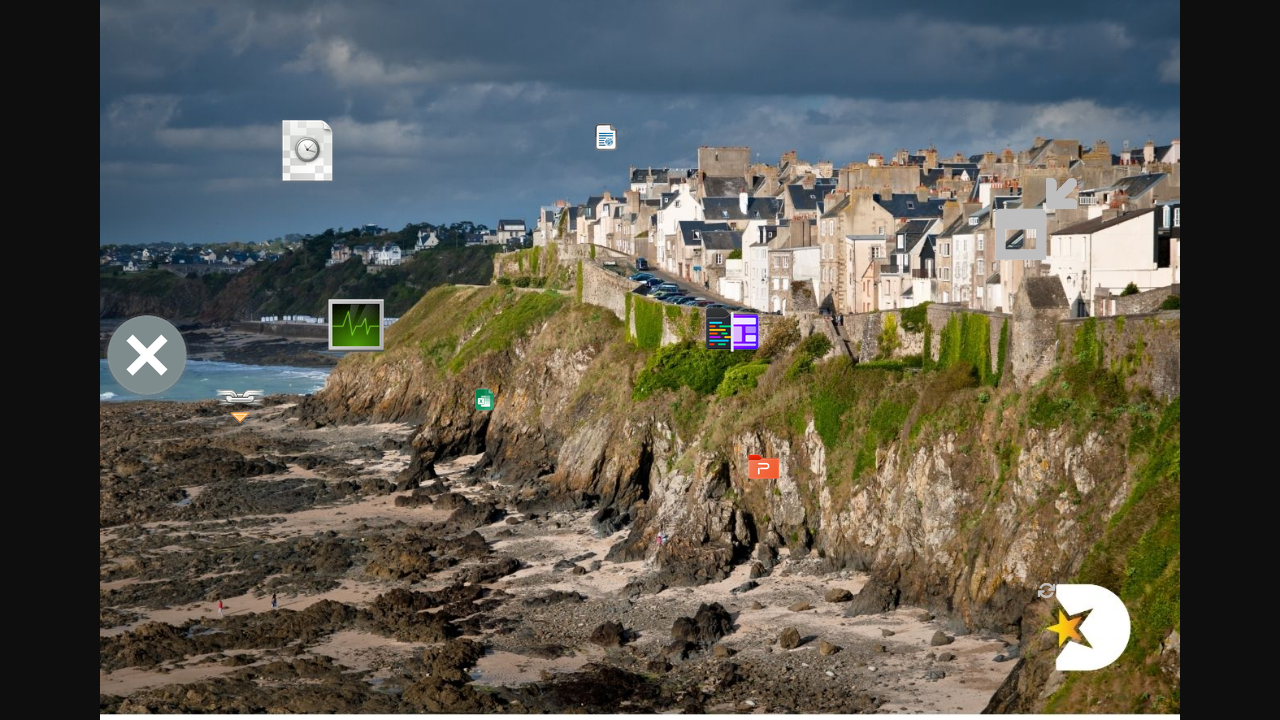 The image size is (1280, 720). Describe the element at coordinates (484, 399) in the screenshot. I see `open a Microsoft Excel spreadsheet file` at that location.